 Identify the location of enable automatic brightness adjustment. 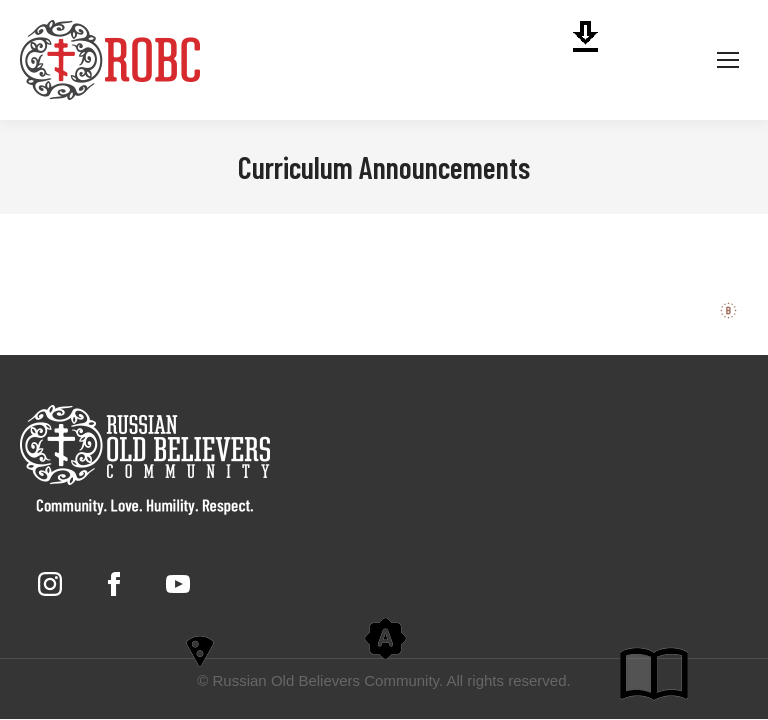
(385, 638).